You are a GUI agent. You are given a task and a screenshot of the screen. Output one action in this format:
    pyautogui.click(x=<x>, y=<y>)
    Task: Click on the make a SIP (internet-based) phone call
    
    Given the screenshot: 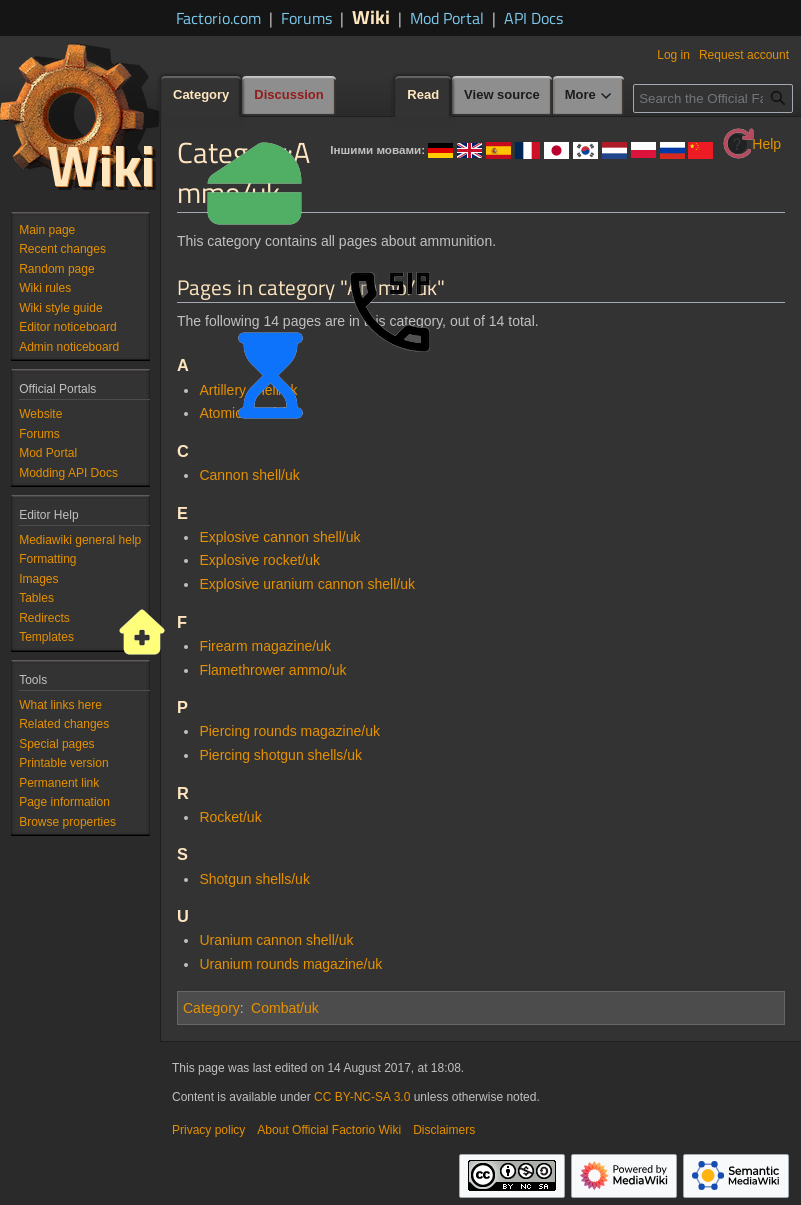 What is the action you would take?
    pyautogui.click(x=390, y=312)
    